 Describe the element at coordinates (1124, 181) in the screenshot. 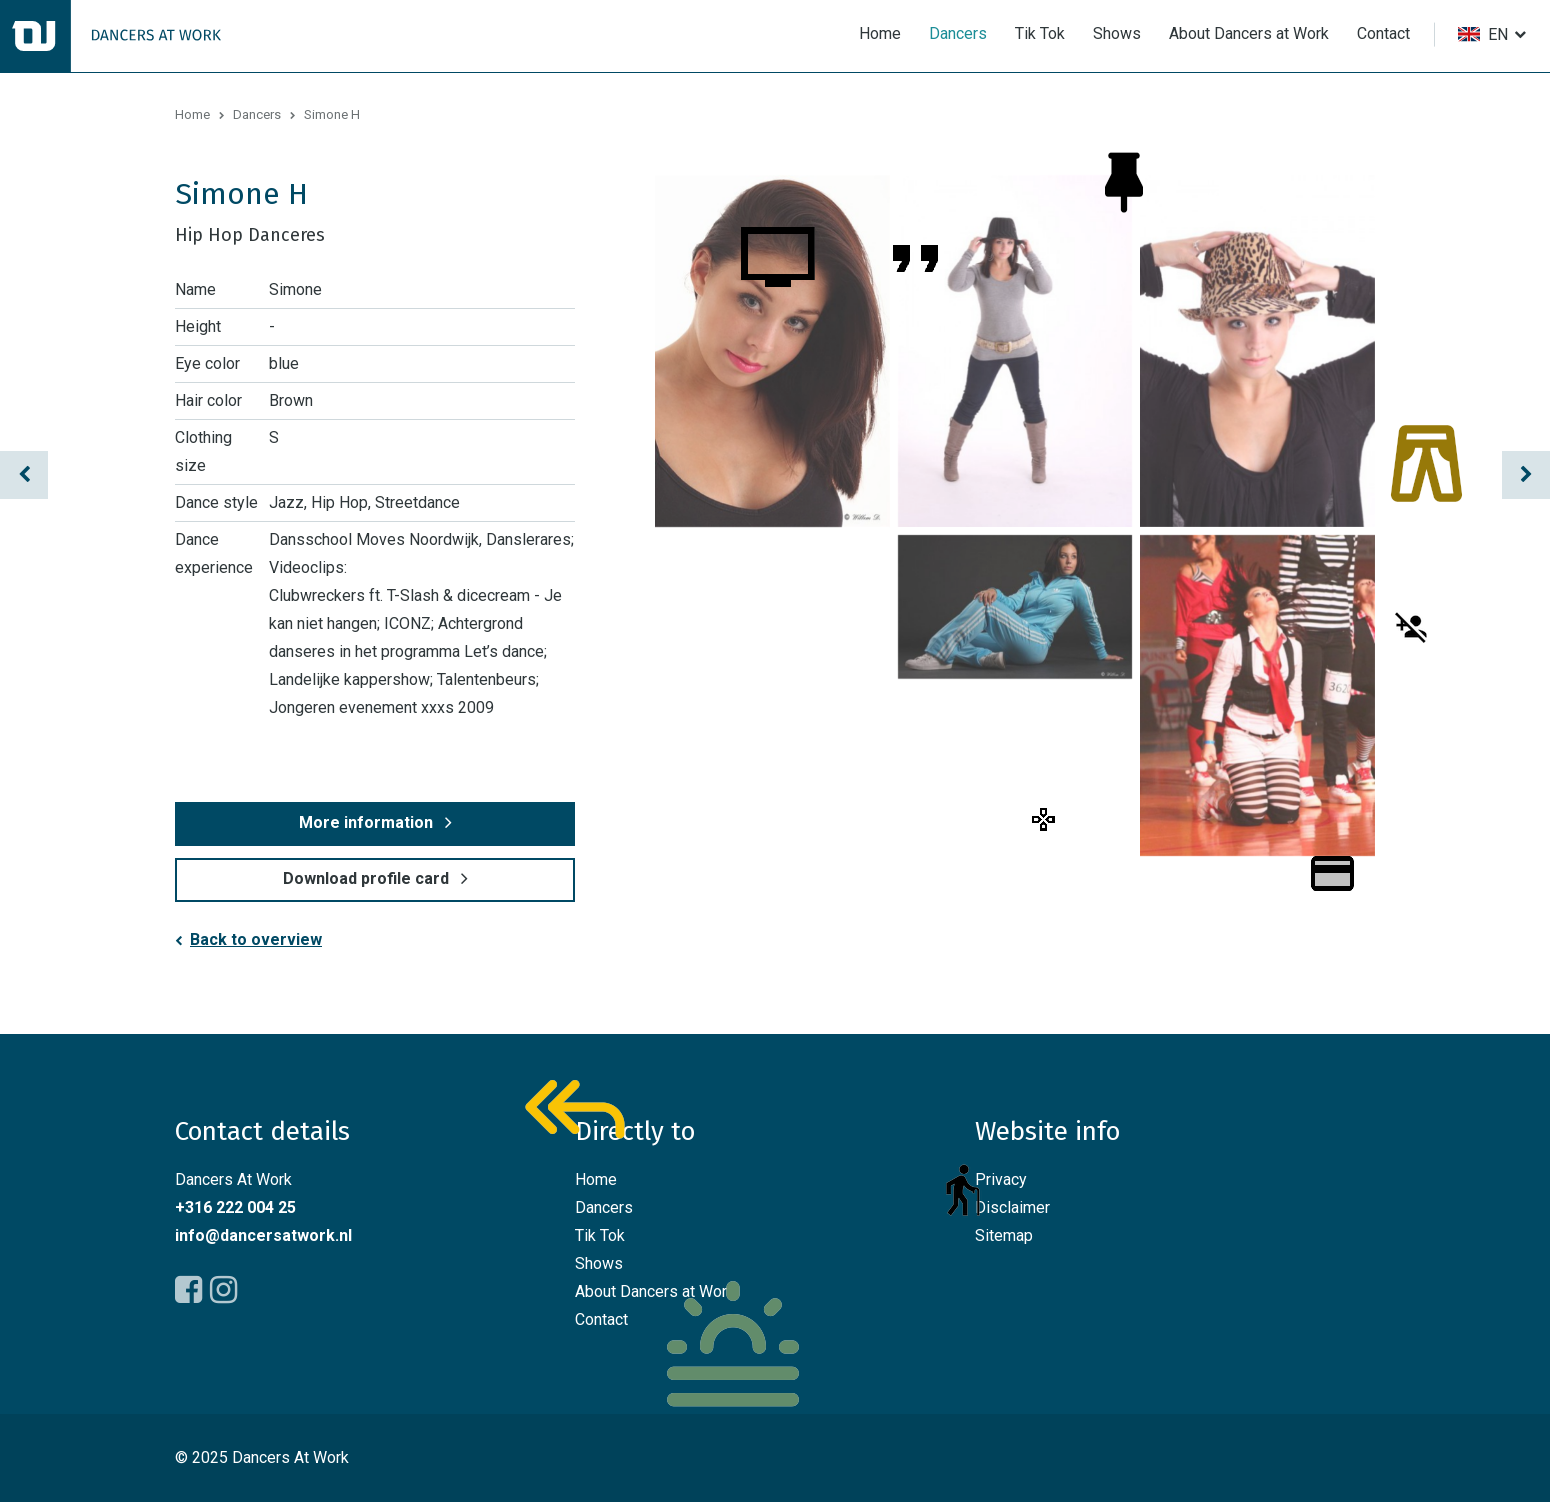

I see `pinned item or content` at that location.